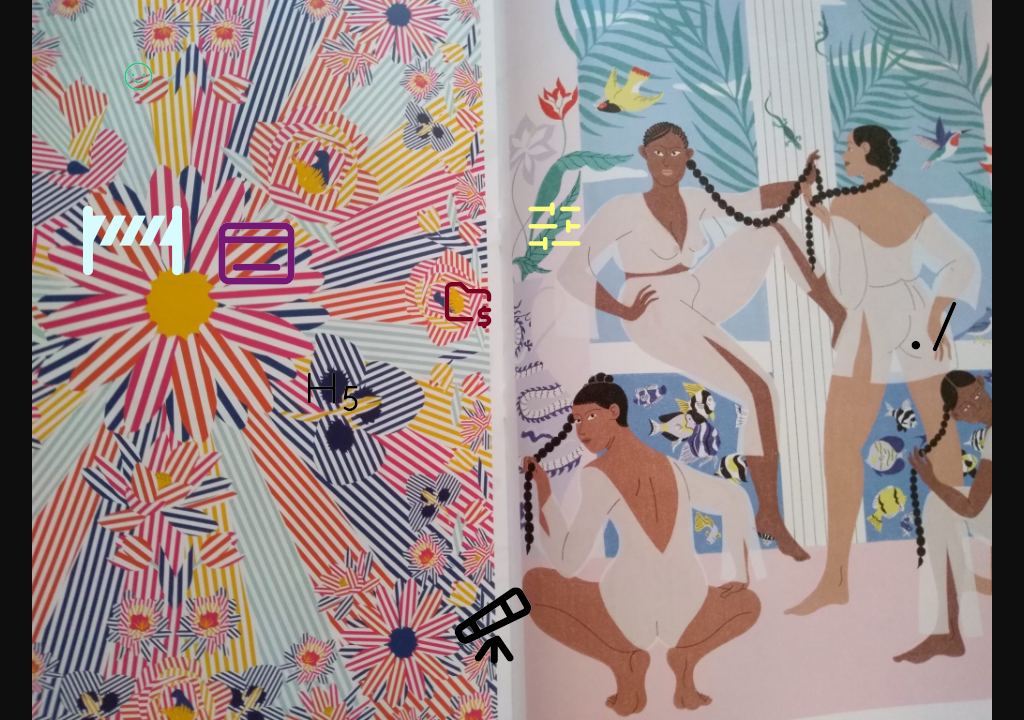 The image size is (1024, 720). What do you see at coordinates (138, 76) in the screenshot?
I see `add an emoji or reaction` at bounding box center [138, 76].